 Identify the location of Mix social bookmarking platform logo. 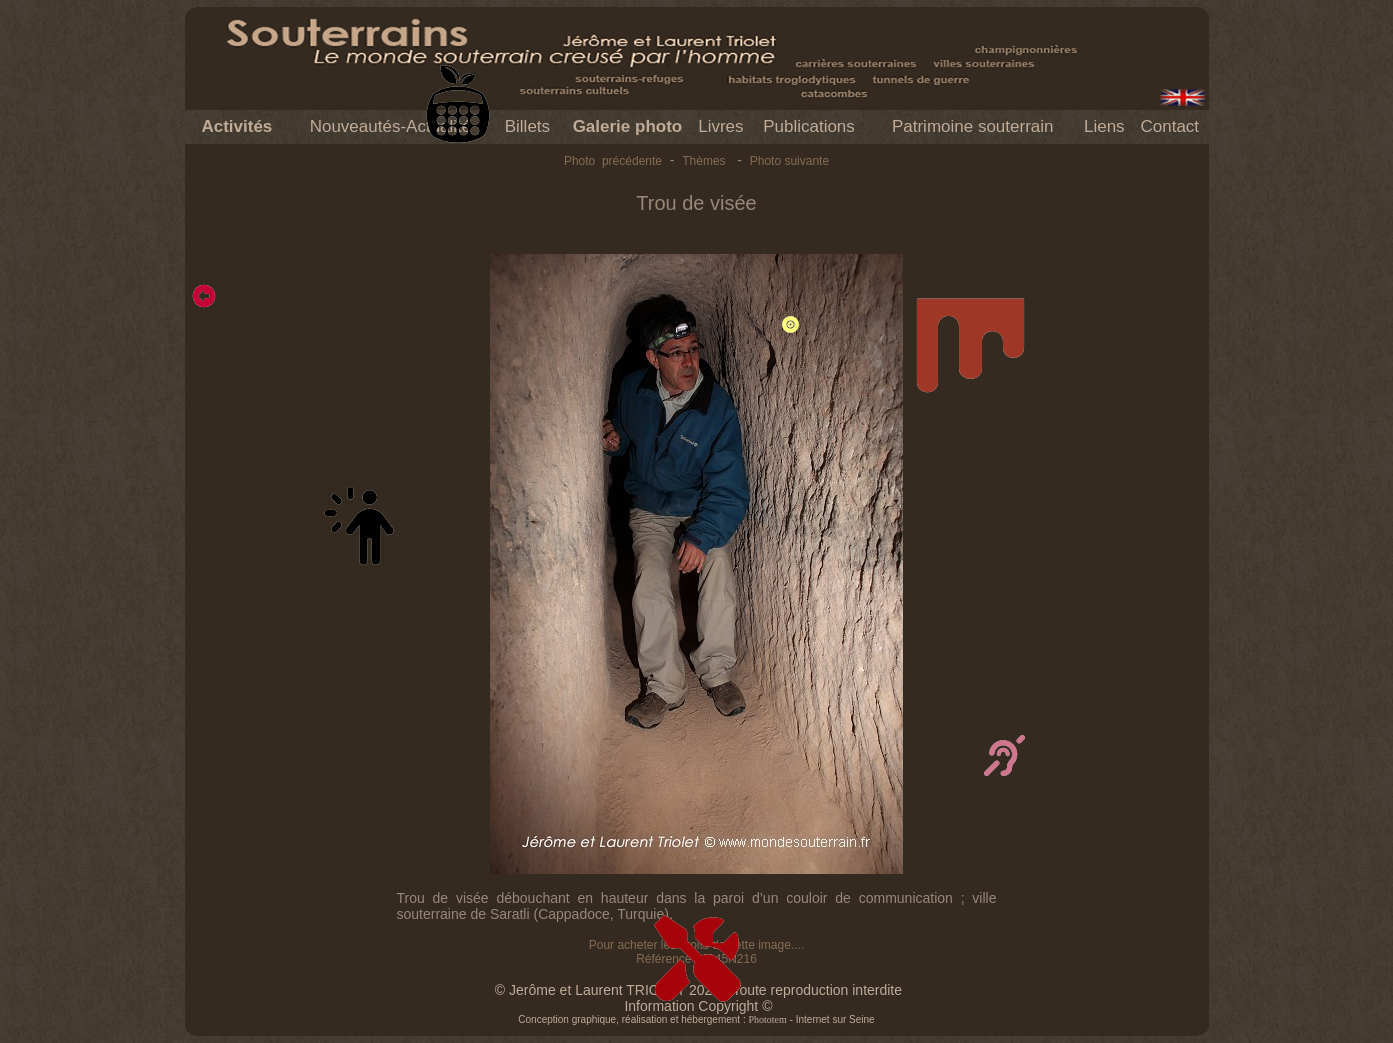
(970, 344).